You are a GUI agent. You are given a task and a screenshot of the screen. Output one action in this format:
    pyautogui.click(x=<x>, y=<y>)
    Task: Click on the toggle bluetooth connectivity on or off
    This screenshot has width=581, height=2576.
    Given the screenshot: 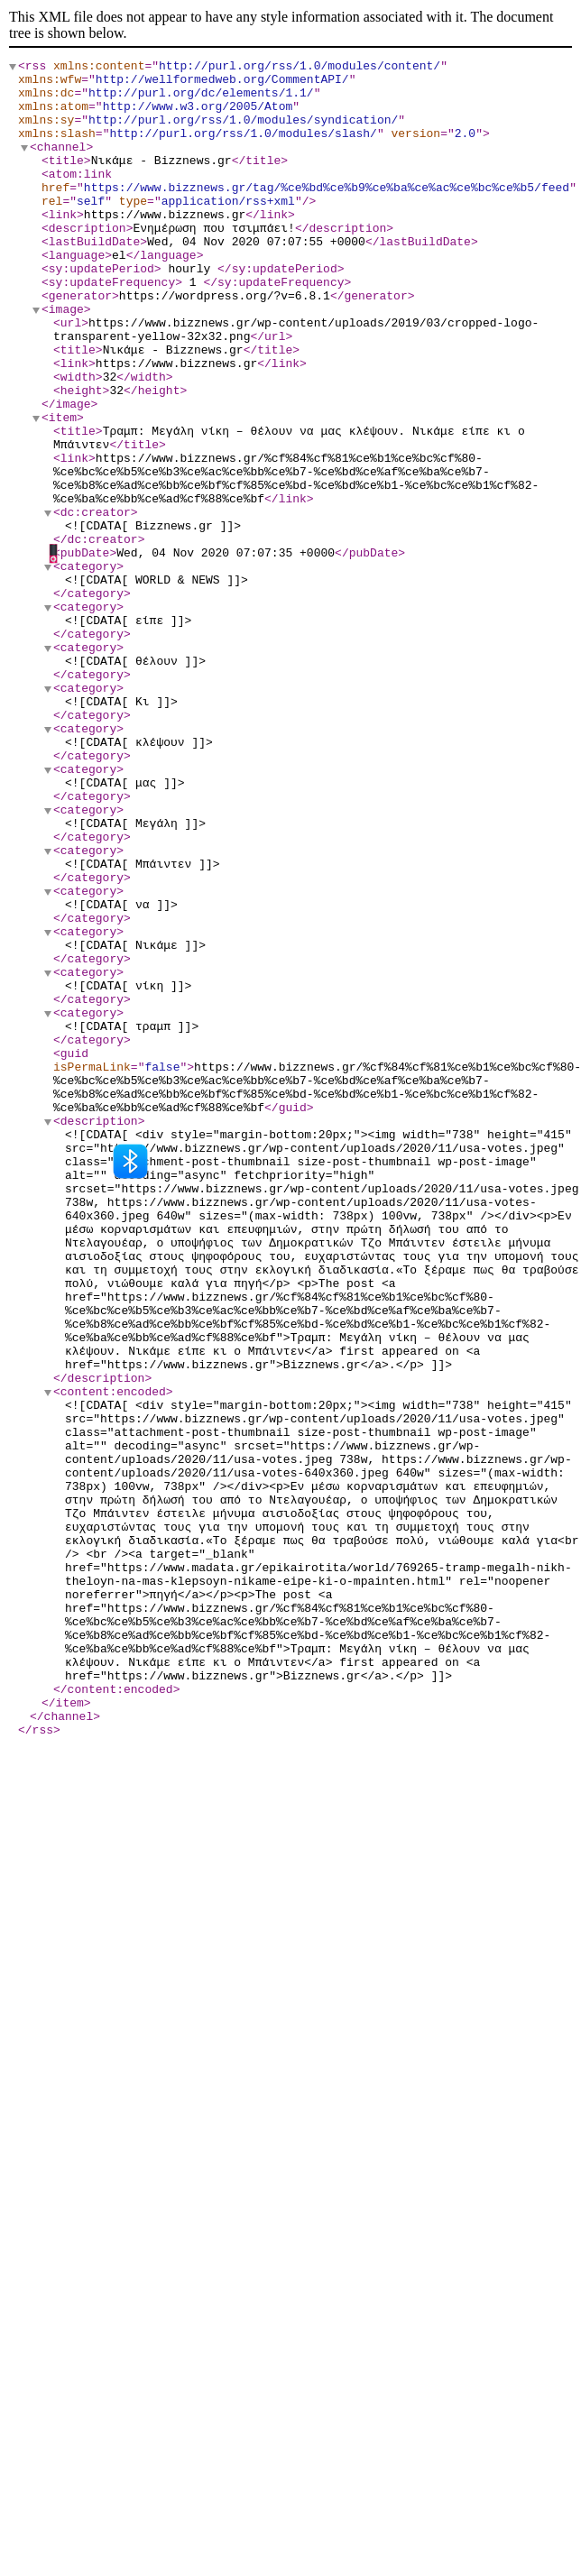 What is the action you would take?
    pyautogui.click(x=130, y=1161)
    